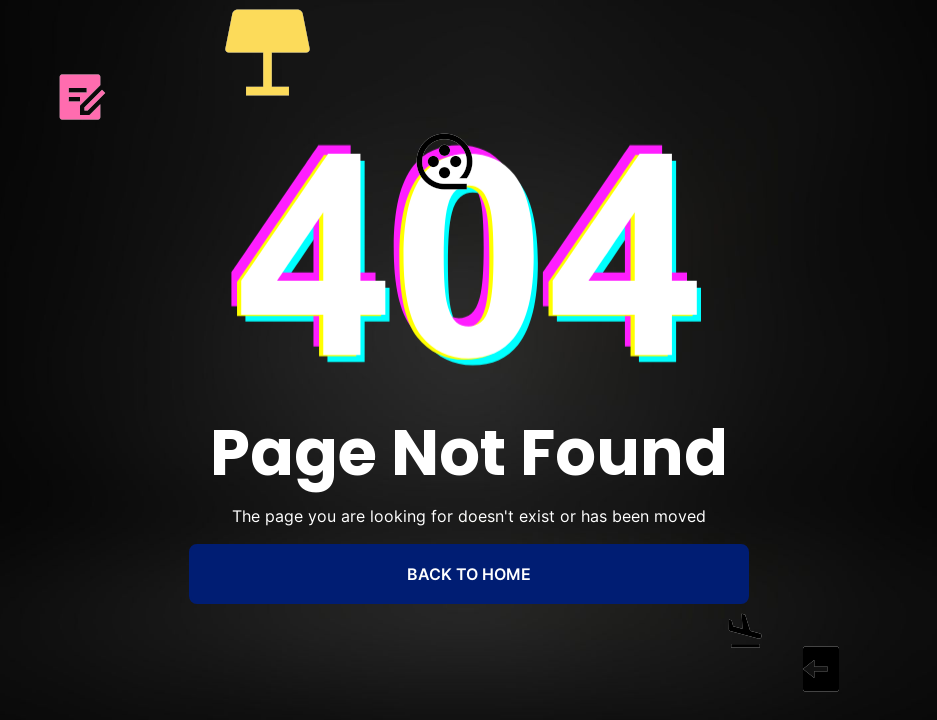  I want to click on log out of your account, so click(821, 669).